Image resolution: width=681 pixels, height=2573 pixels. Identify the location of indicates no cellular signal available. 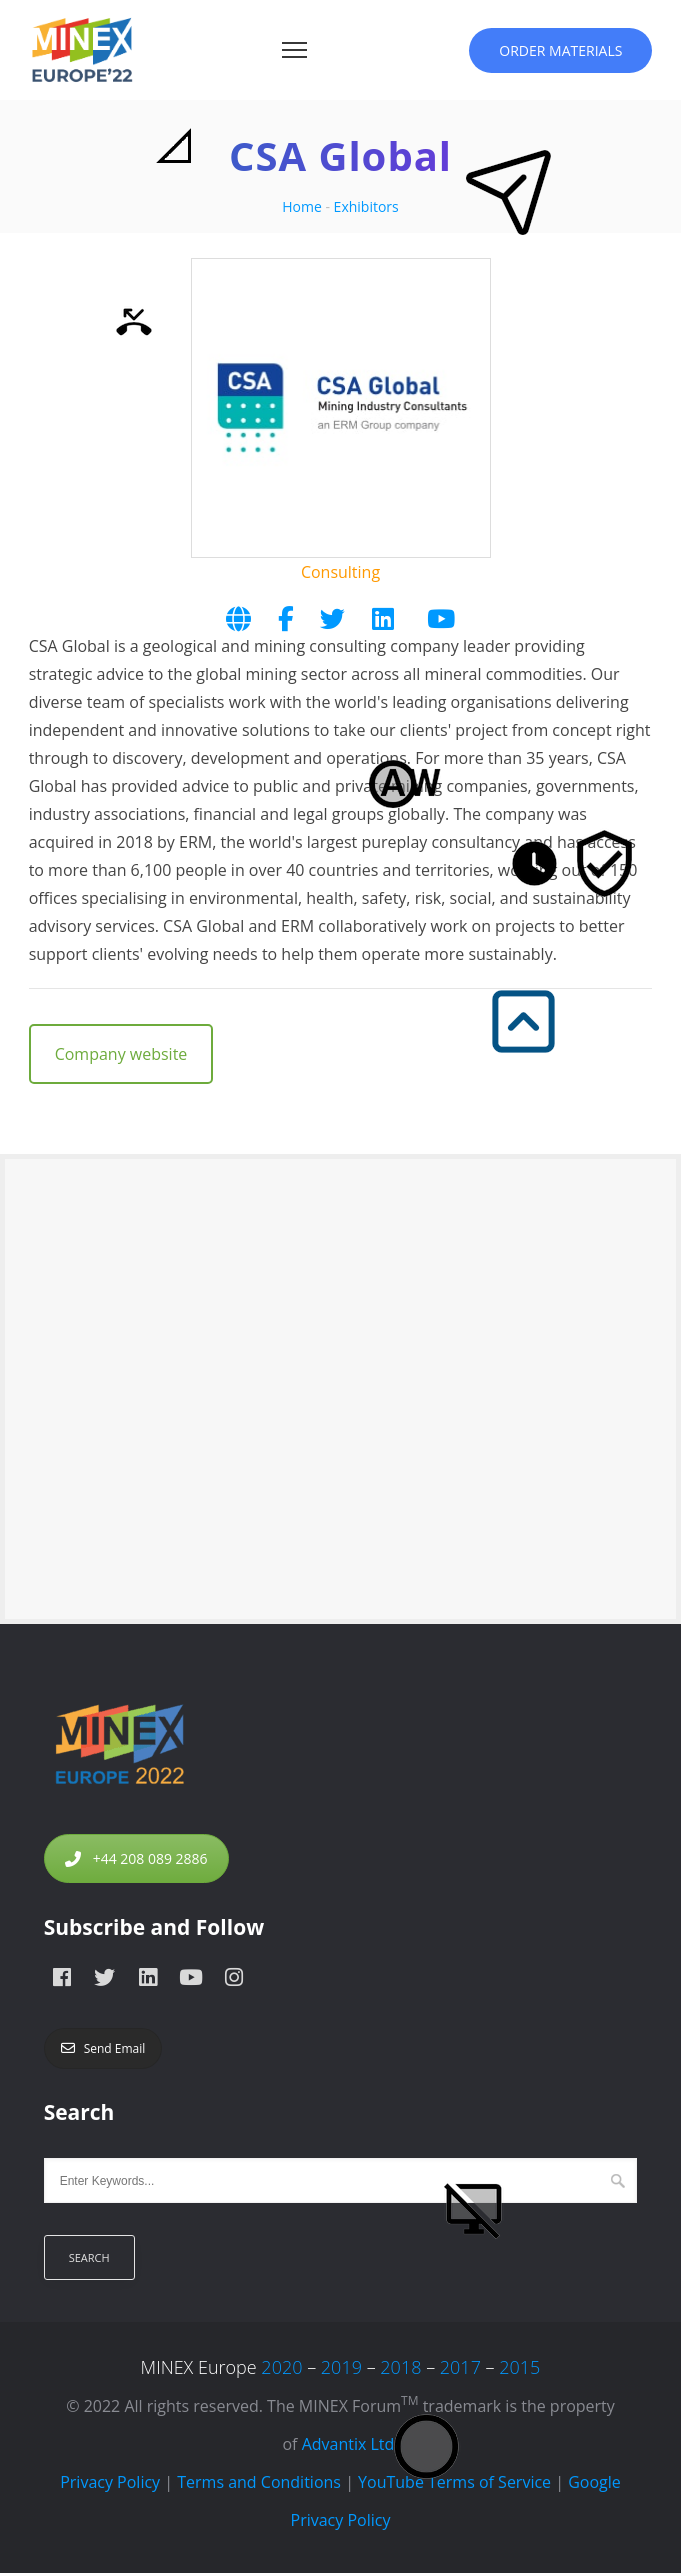
(173, 145).